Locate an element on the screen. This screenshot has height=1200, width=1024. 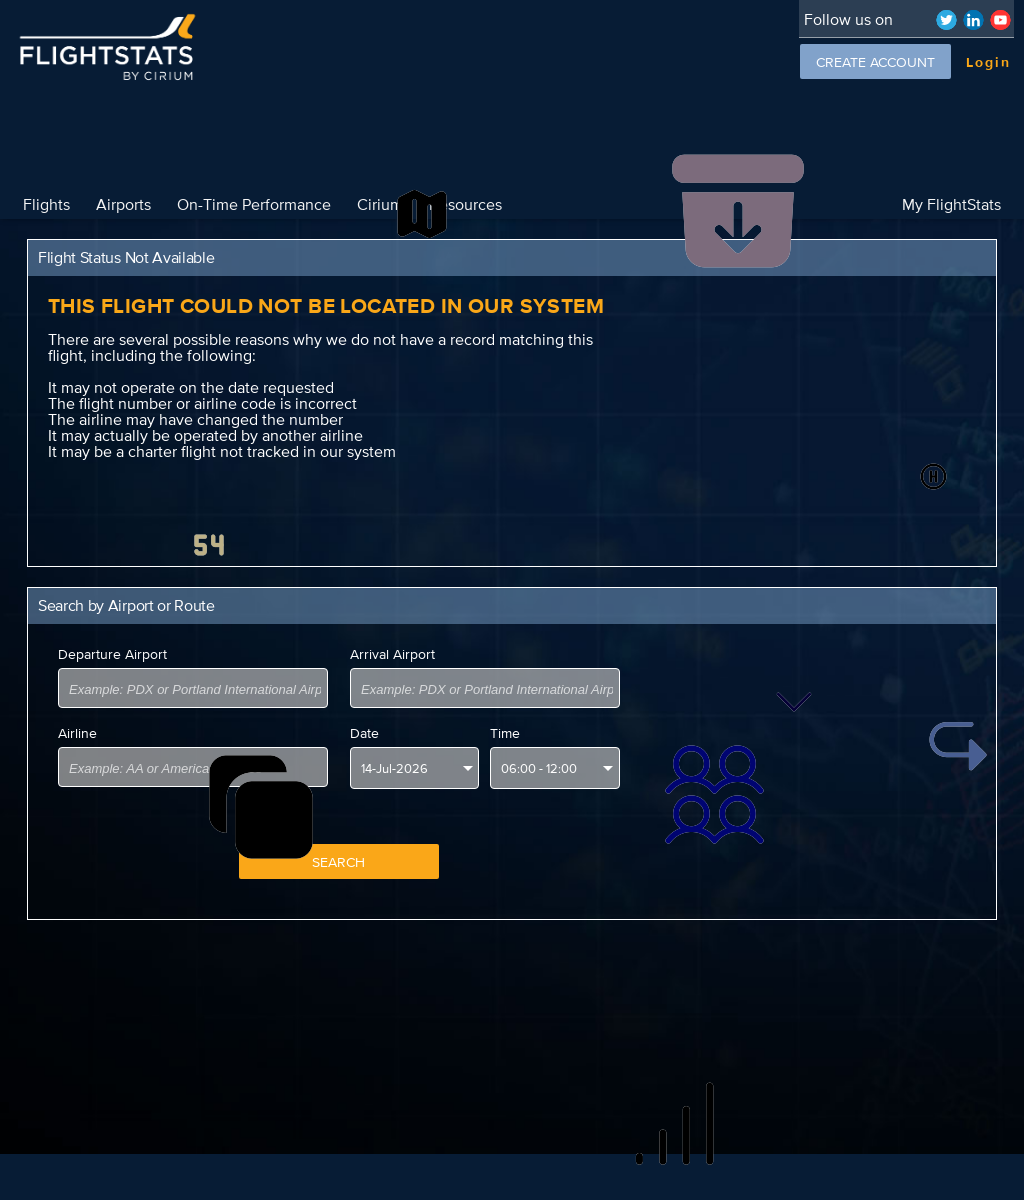
indicates strong cellular network signal is located at coordinates (691, 1119).